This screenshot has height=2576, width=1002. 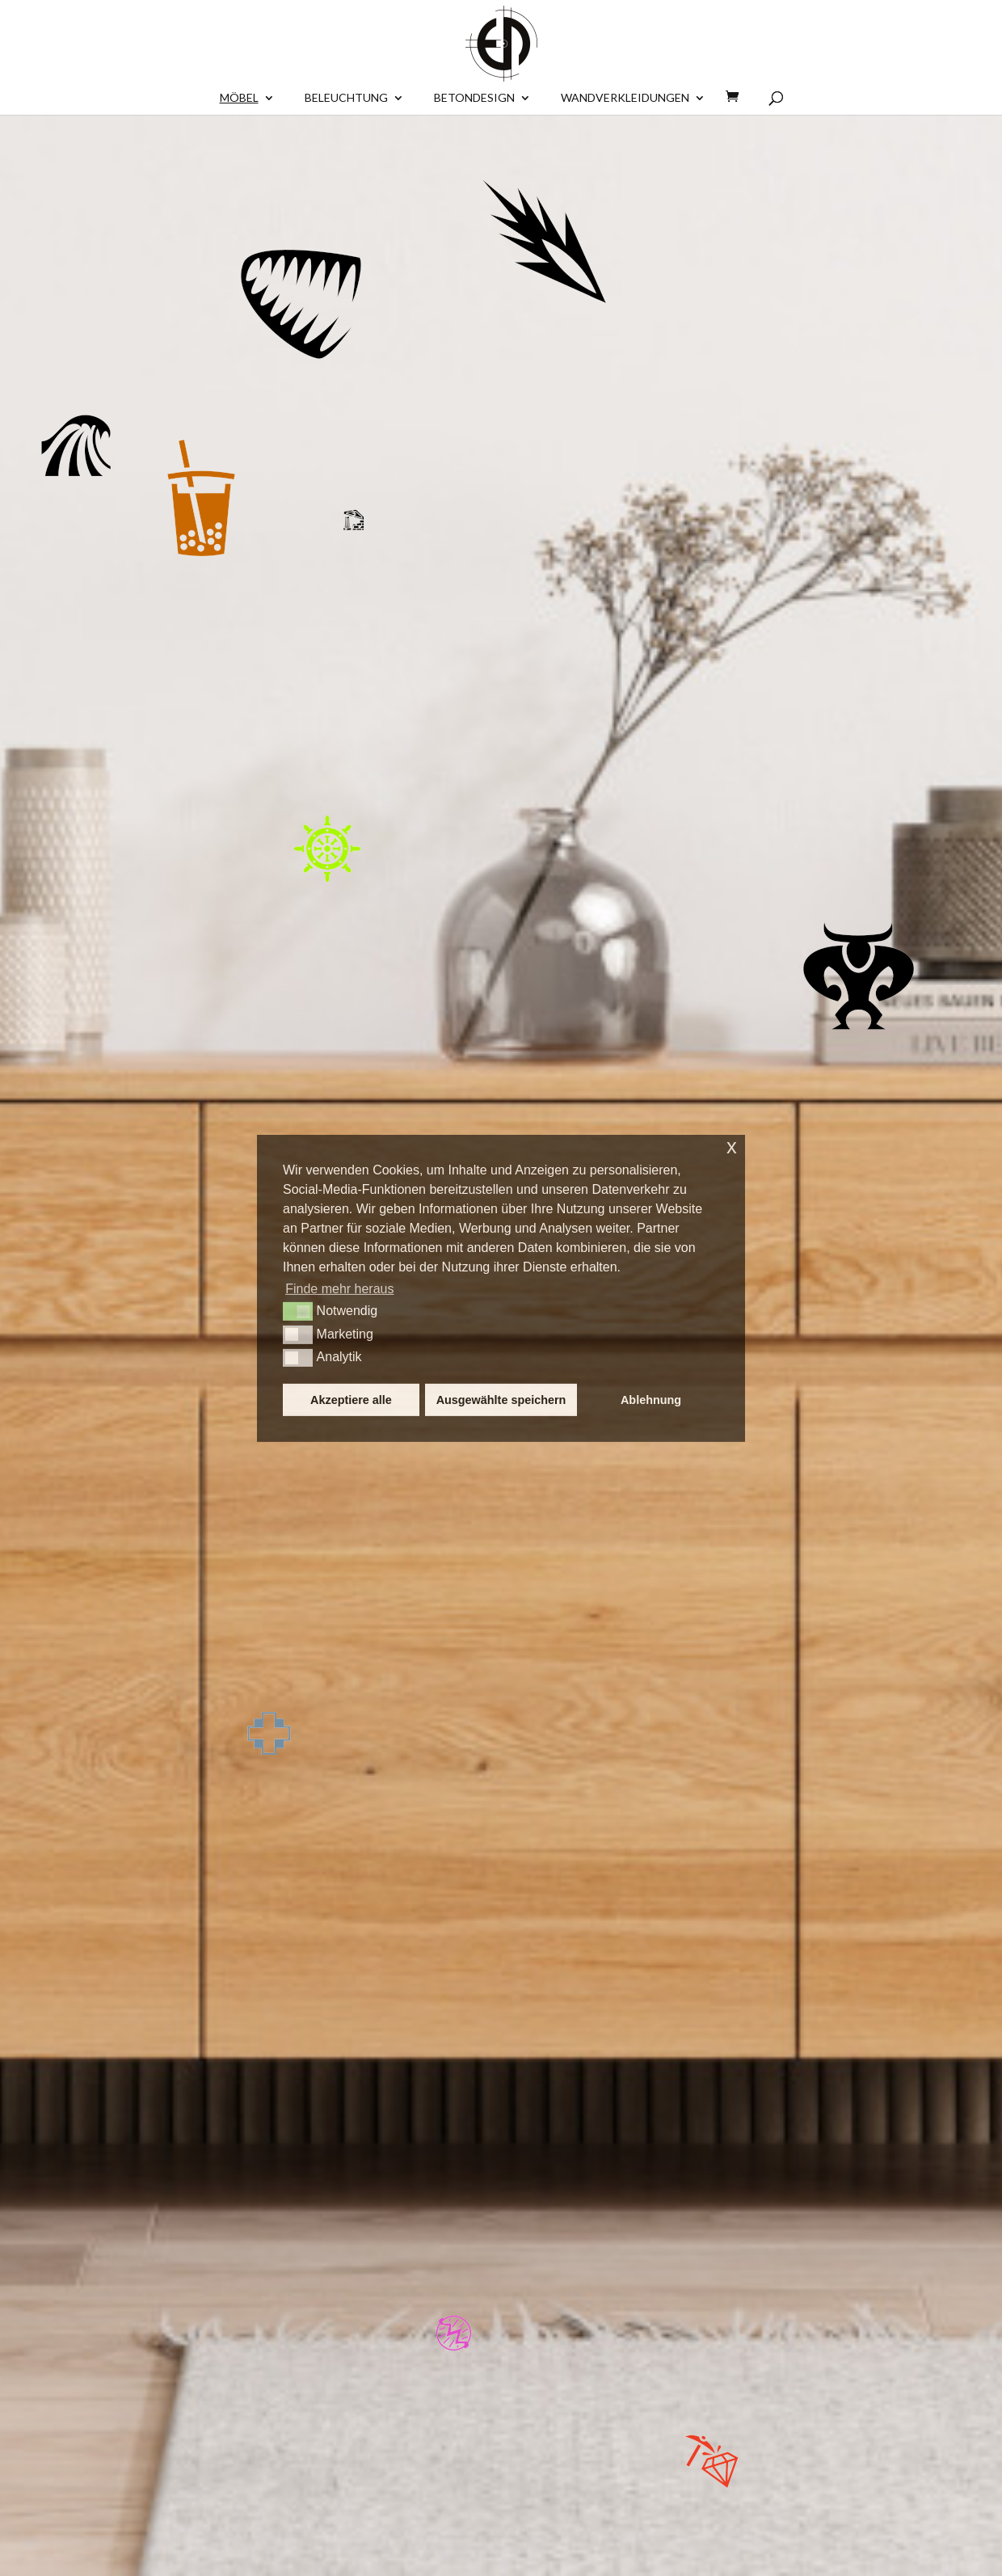 What do you see at coordinates (453, 2333) in the screenshot?
I see `indicates a trapped or contained state` at bounding box center [453, 2333].